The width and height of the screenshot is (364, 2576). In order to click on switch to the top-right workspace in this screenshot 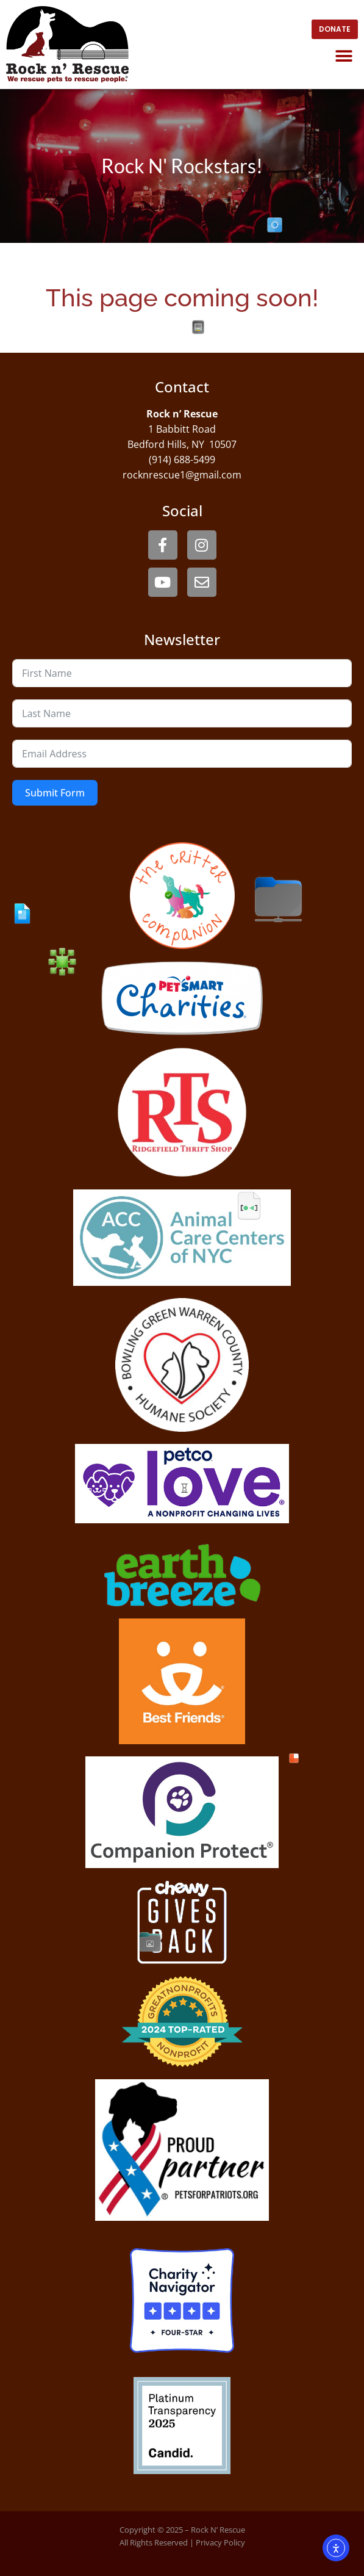, I will do `click(294, 1758)`.